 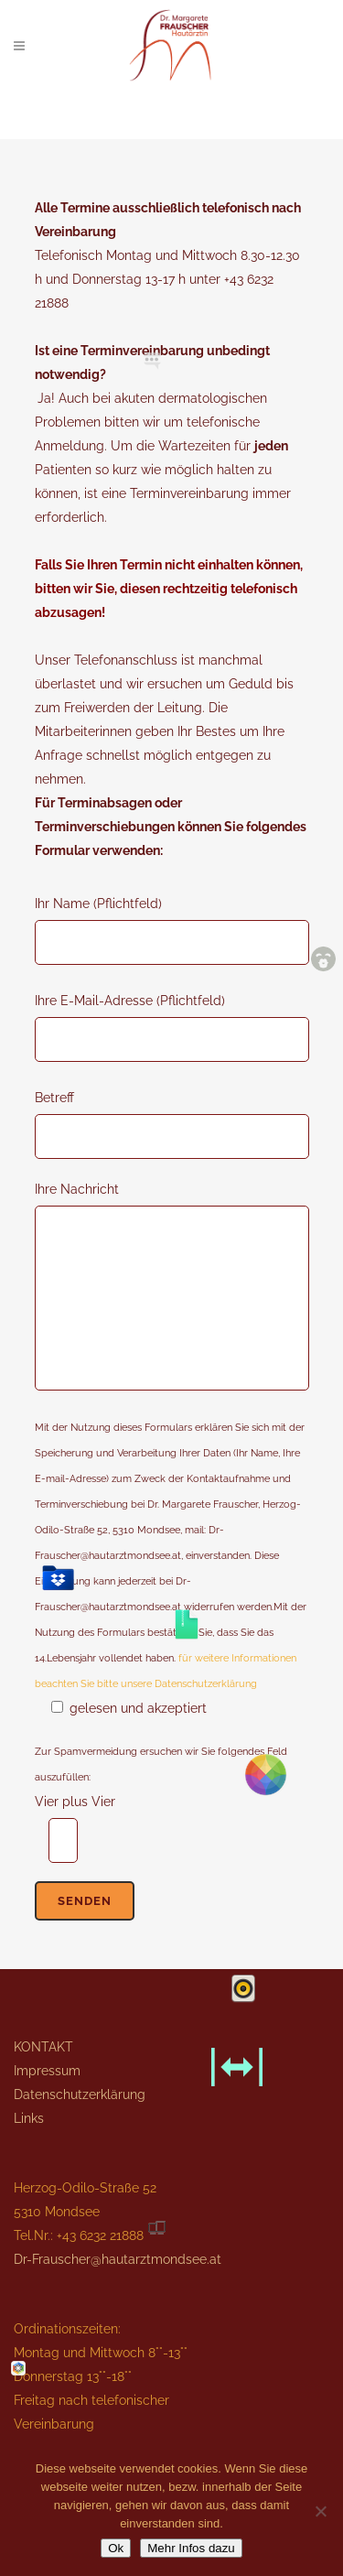 What do you see at coordinates (152, 361) in the screenshot?
I see `indicates a pending message or chat request` at bounding box center [152, 361].